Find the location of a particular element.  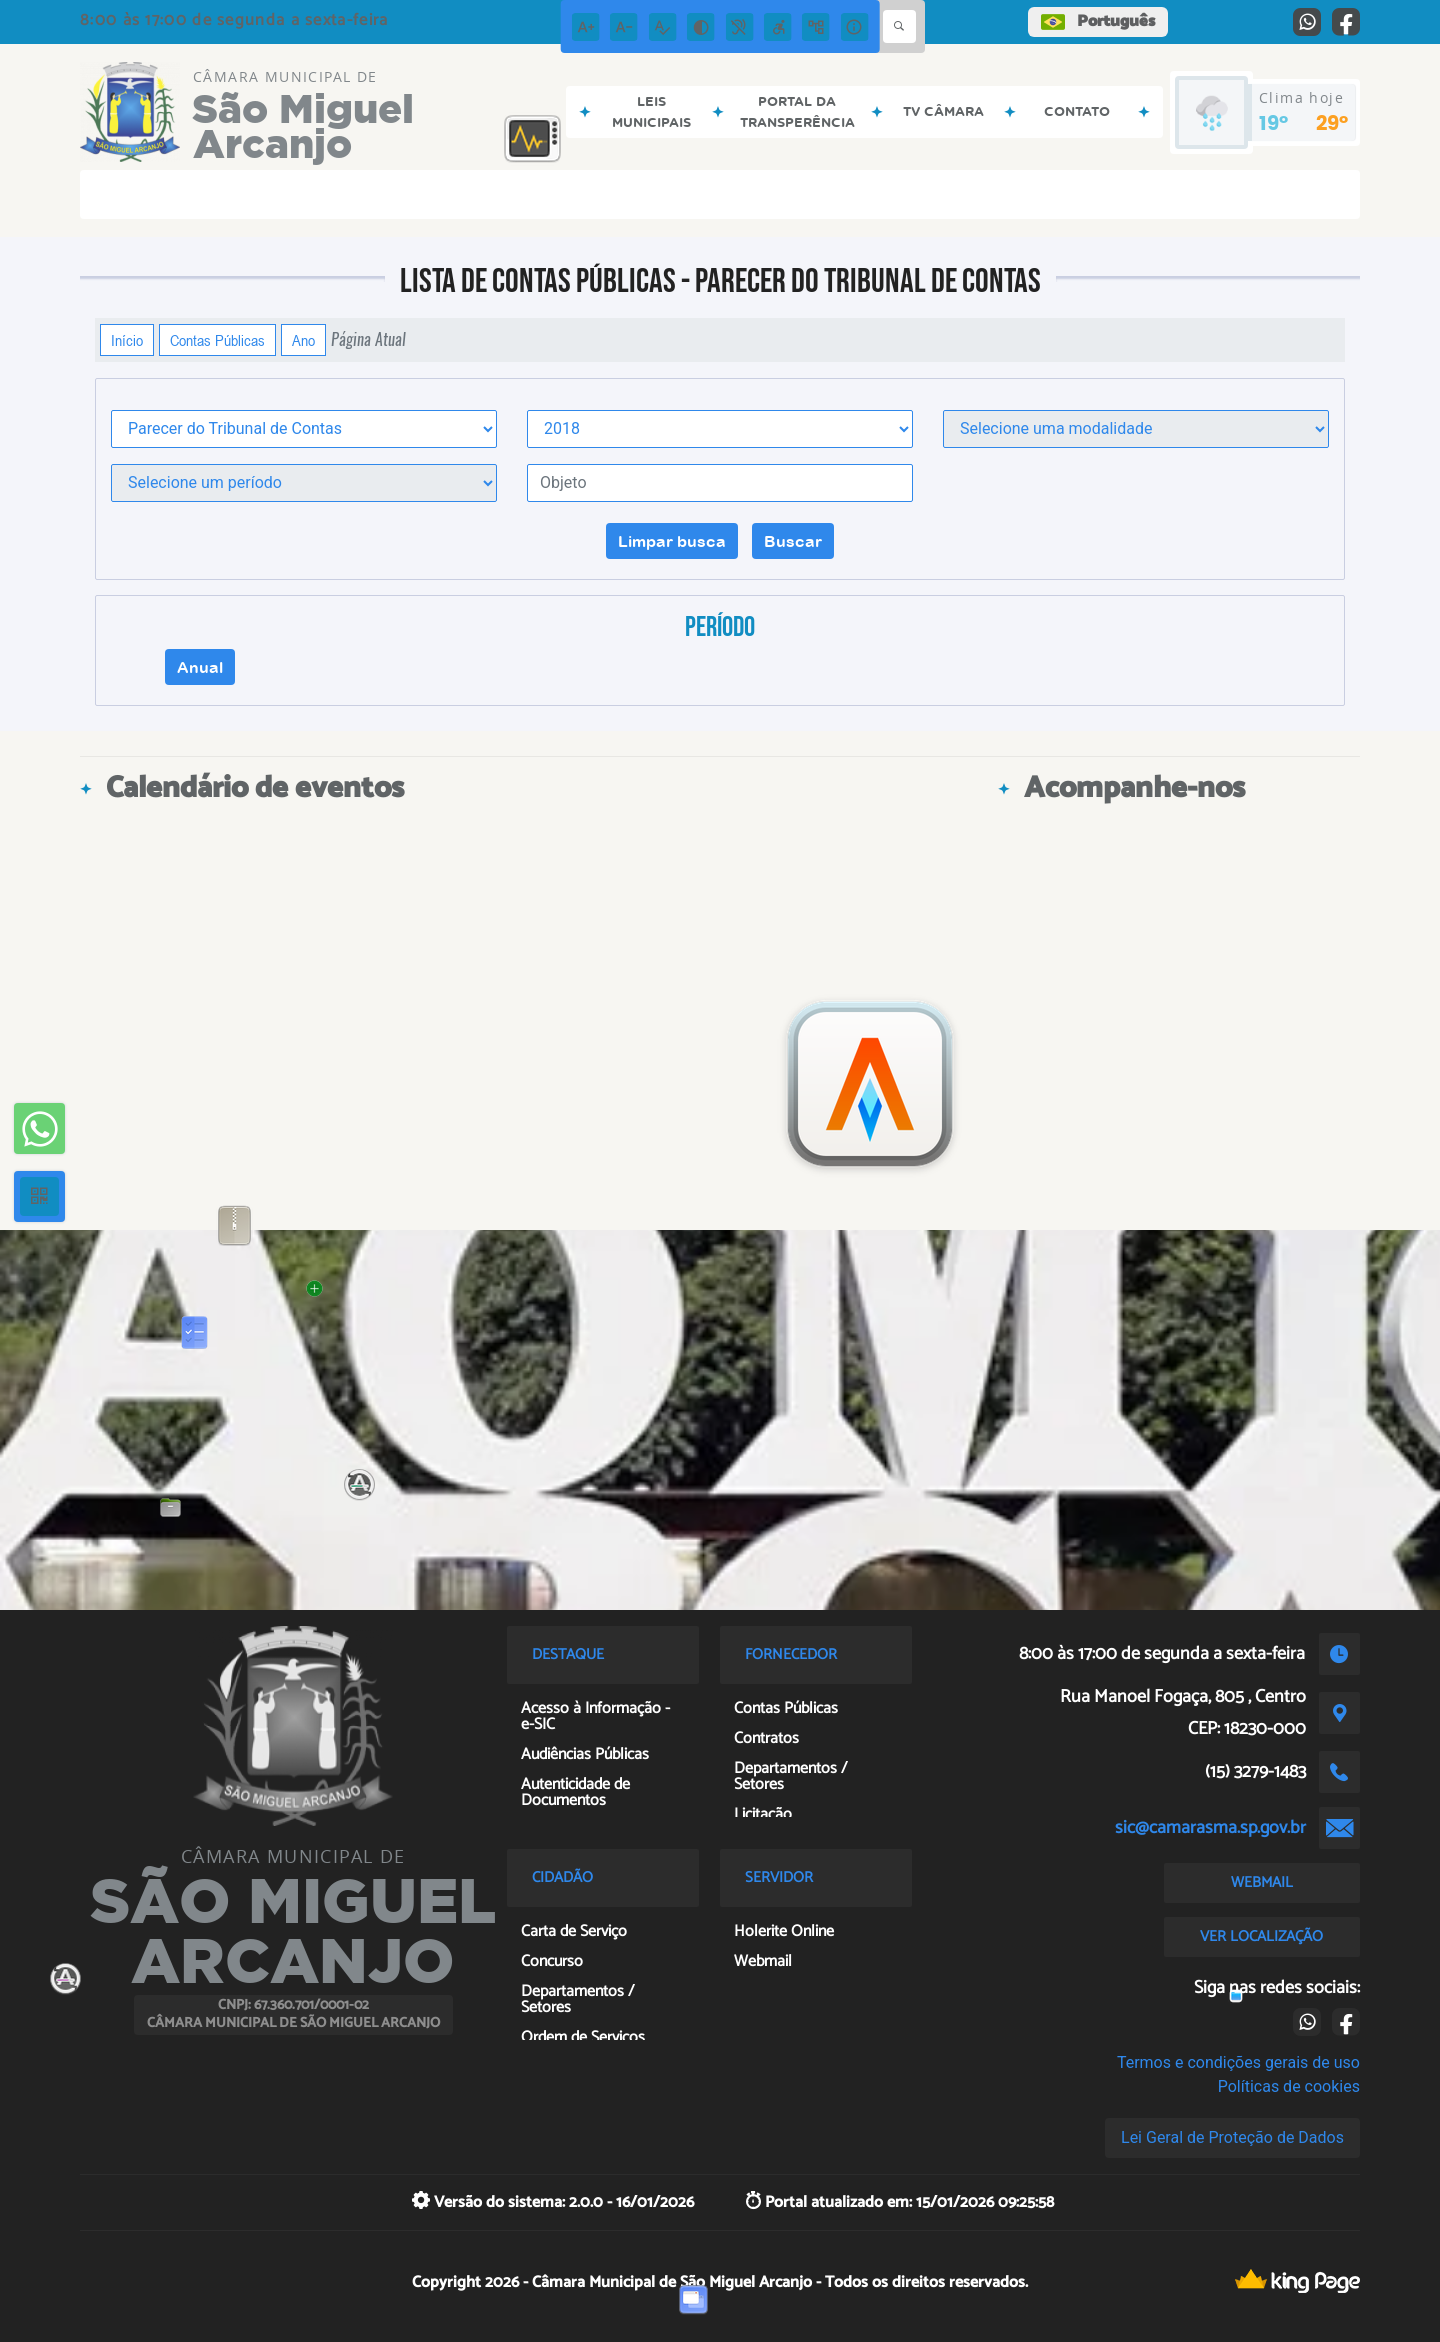

open system monitor application is located at coordinates (532, 138).